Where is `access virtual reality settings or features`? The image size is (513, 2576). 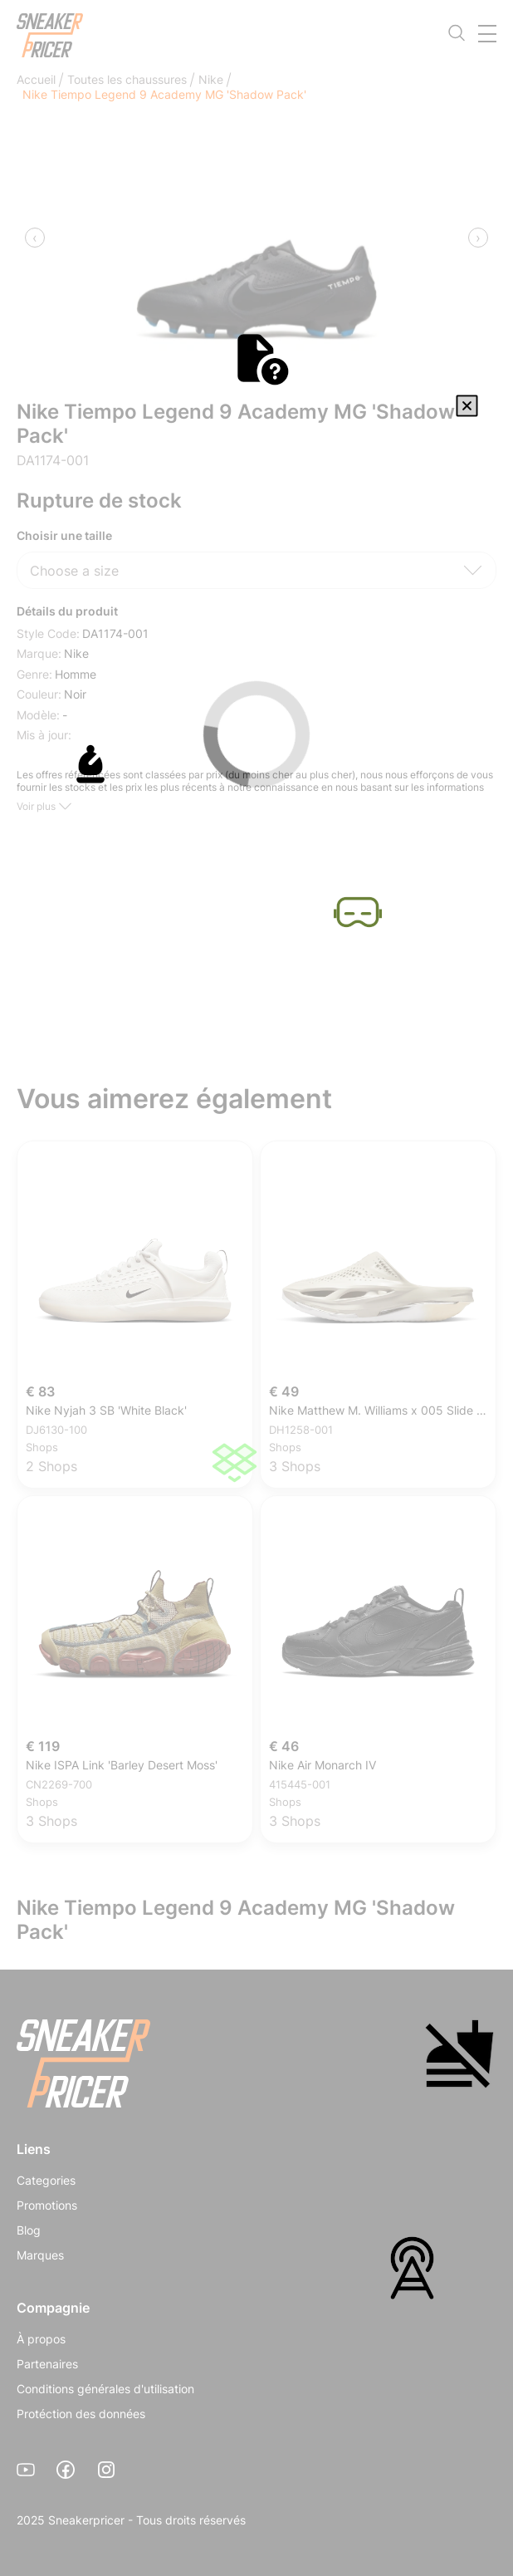
access virtual reality settings or features is located at coordinates (358, 912).